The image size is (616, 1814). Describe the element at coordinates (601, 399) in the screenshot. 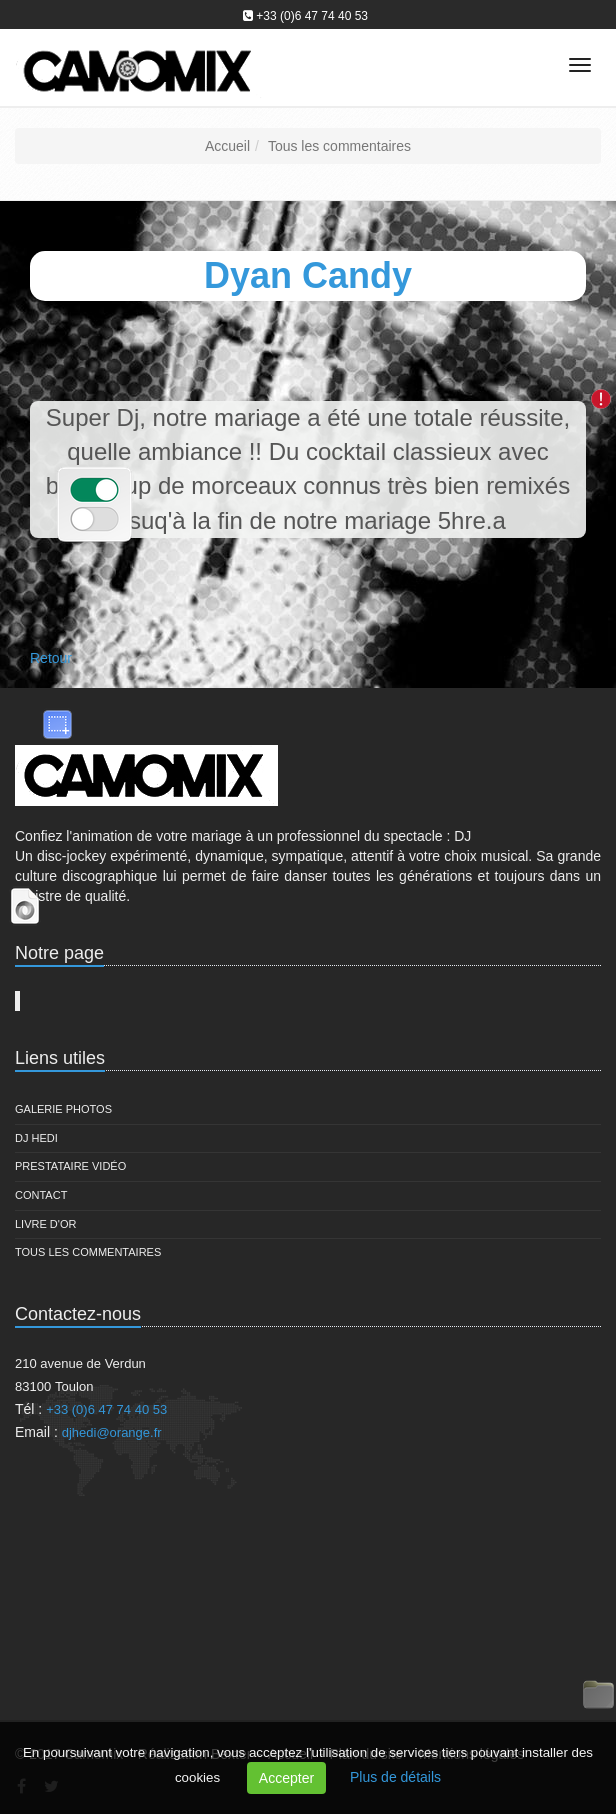

I see `indicates a critical error or danger state` at that location.